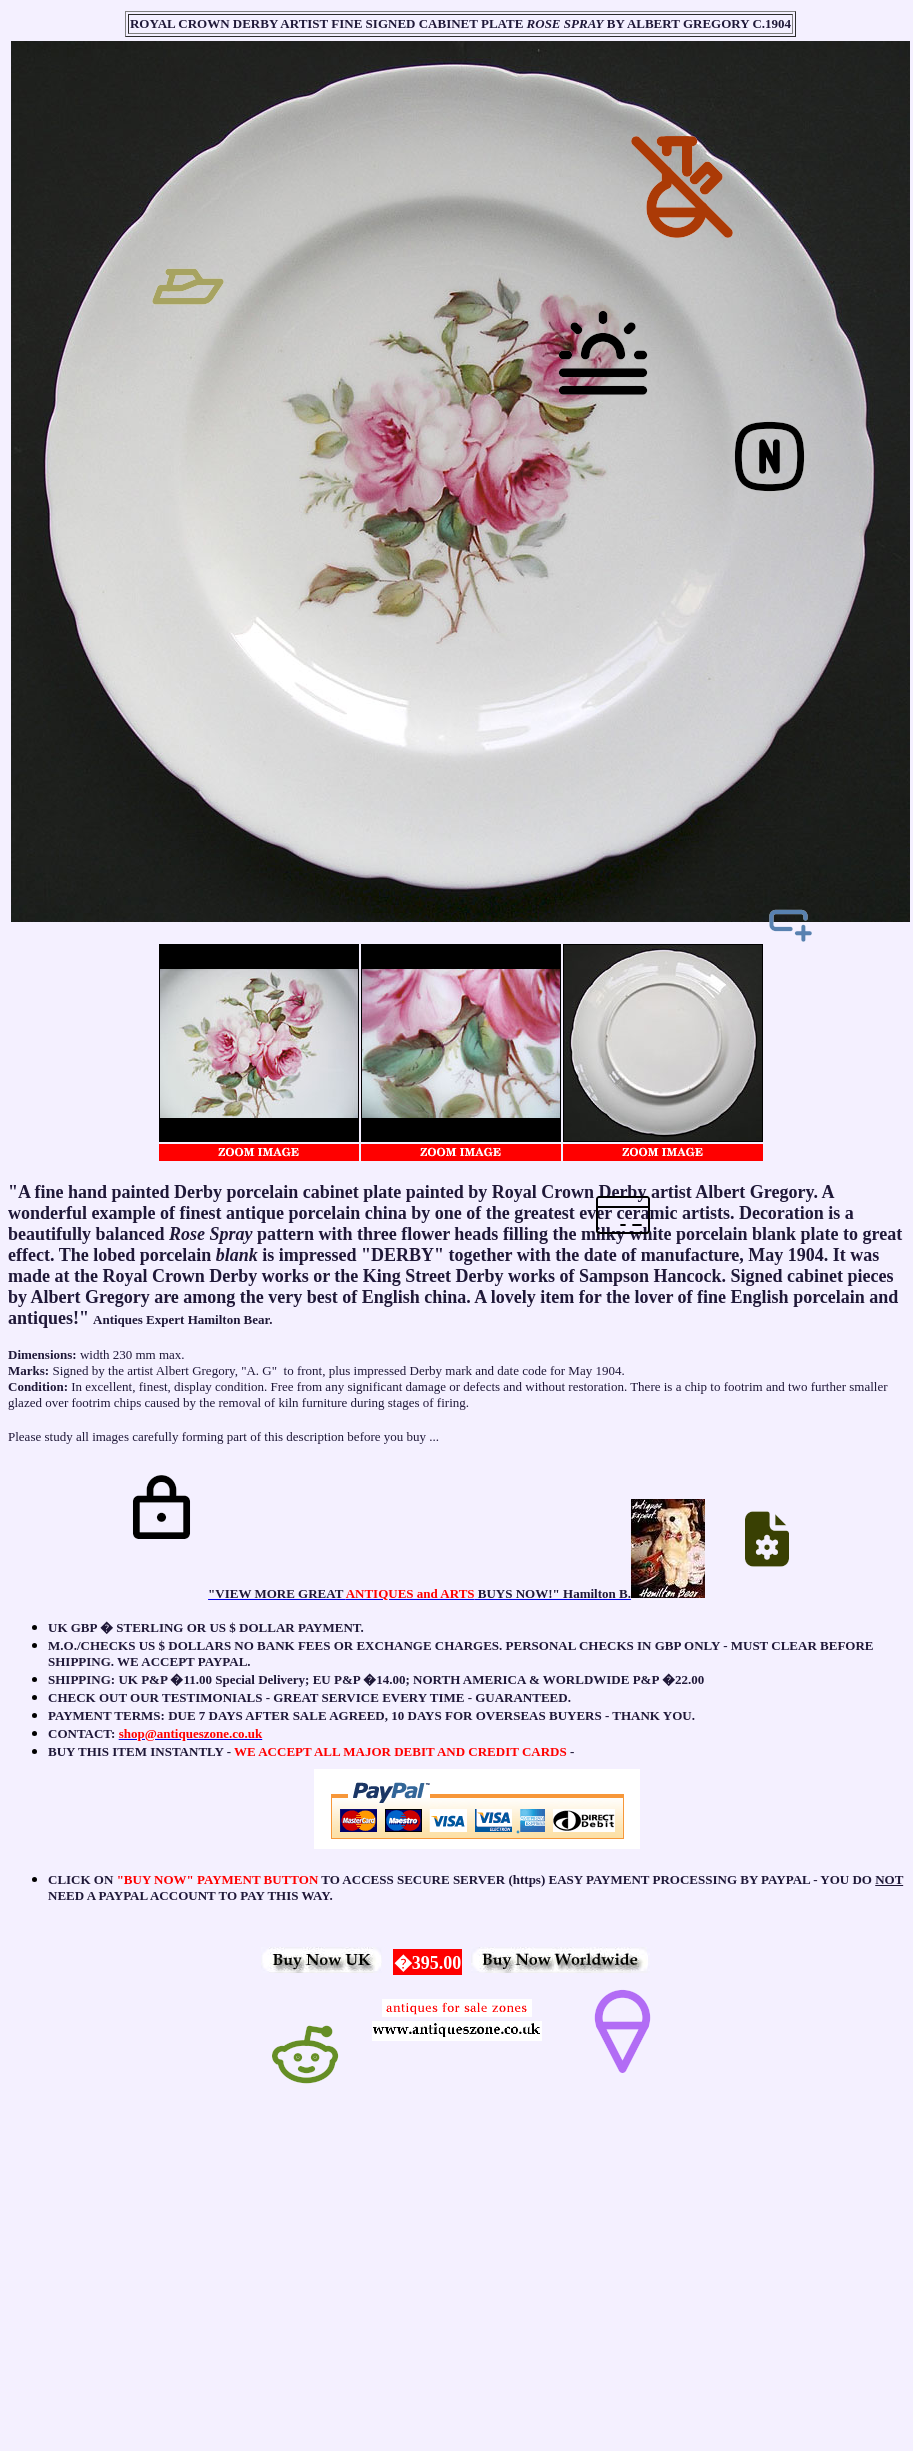 The height and width of the screenshot is (2451, 913). Describe the element at coordinates (767, 1539) in the screenshot. I see `access file settings or preferences` at that location.